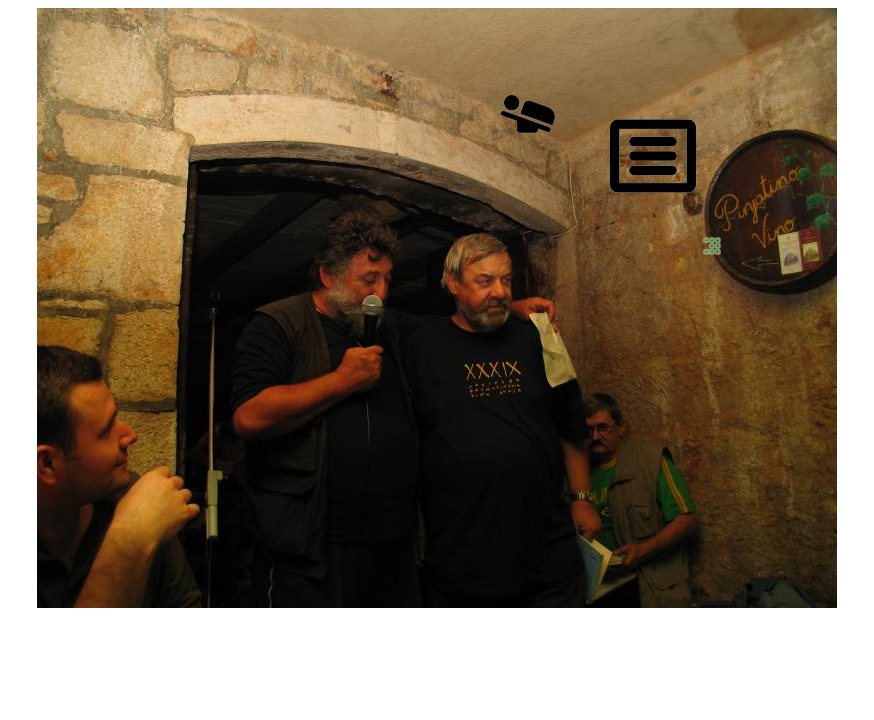  I want to click on pnpm package manager logo, so click(712, 246).